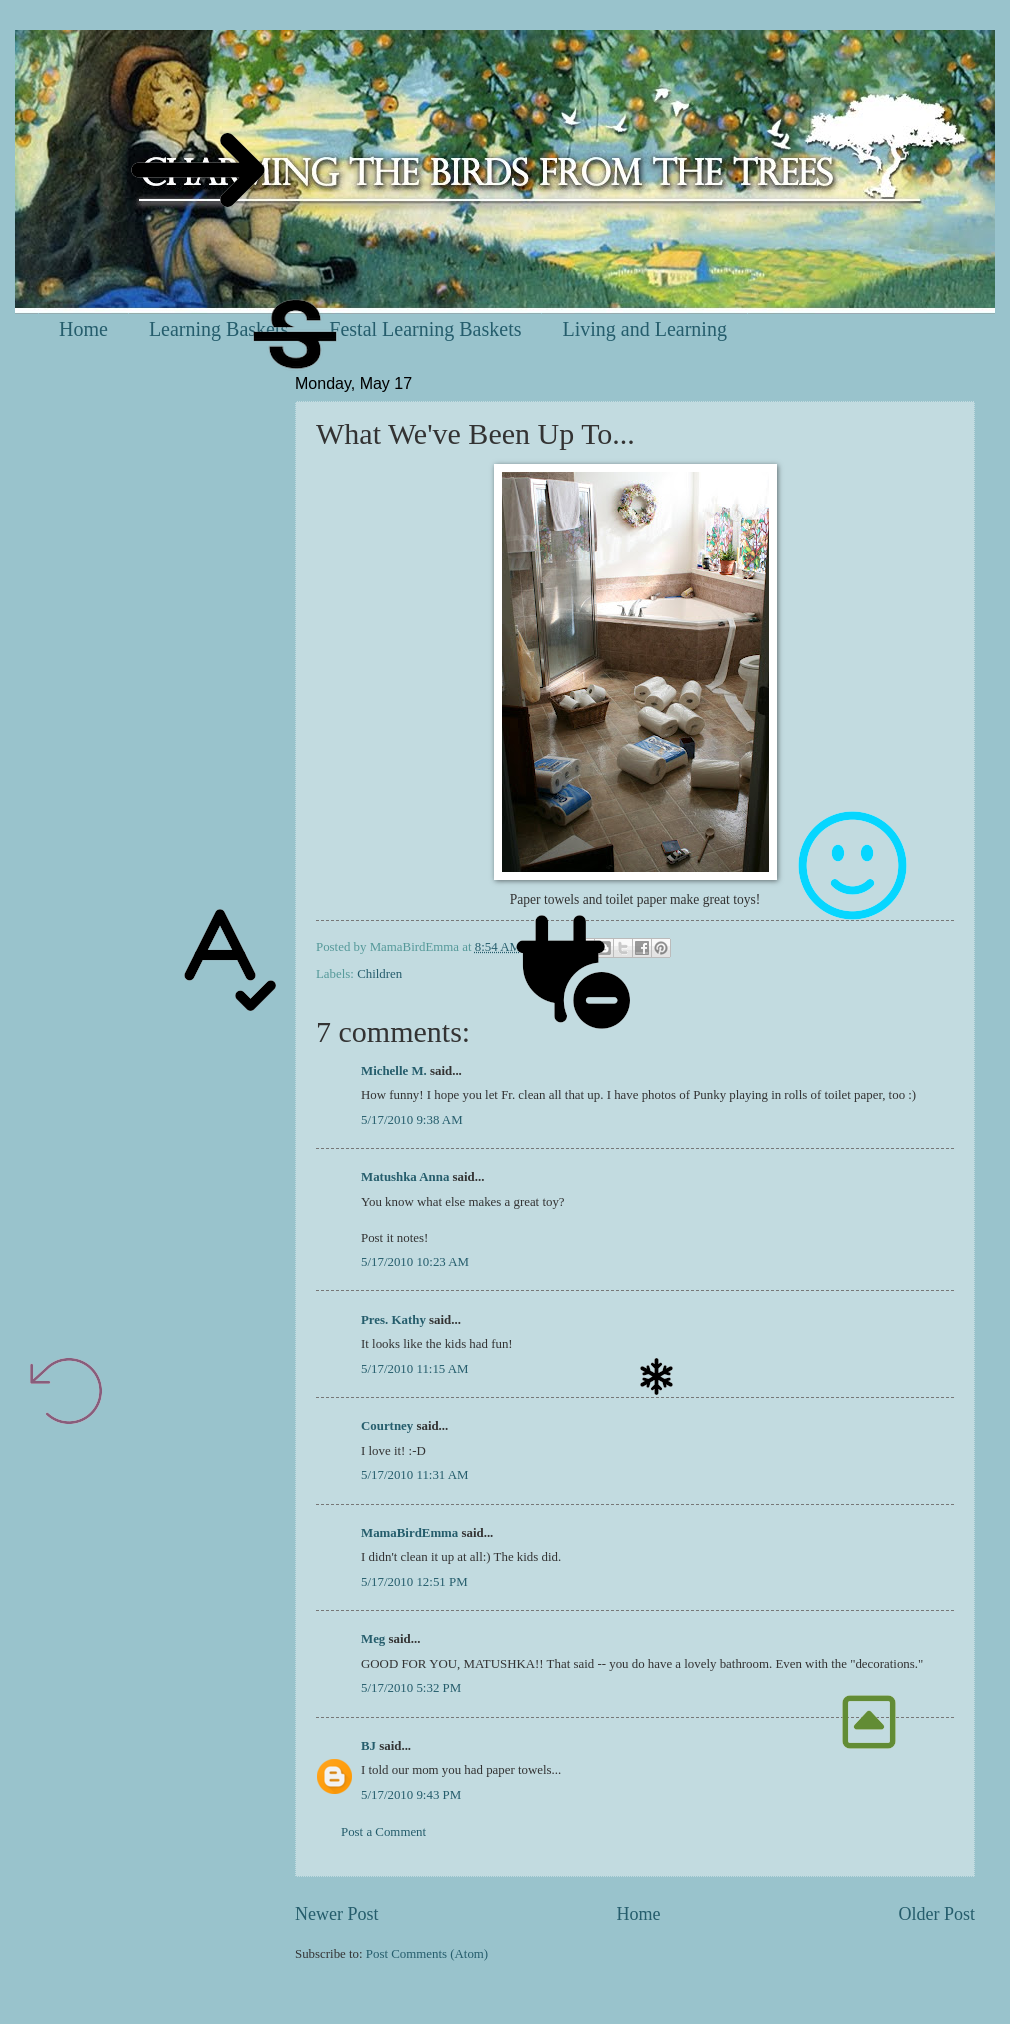 The height and width of the screenshot is (2024, 1010). I want to click on undo last action, so click(69, 1391).